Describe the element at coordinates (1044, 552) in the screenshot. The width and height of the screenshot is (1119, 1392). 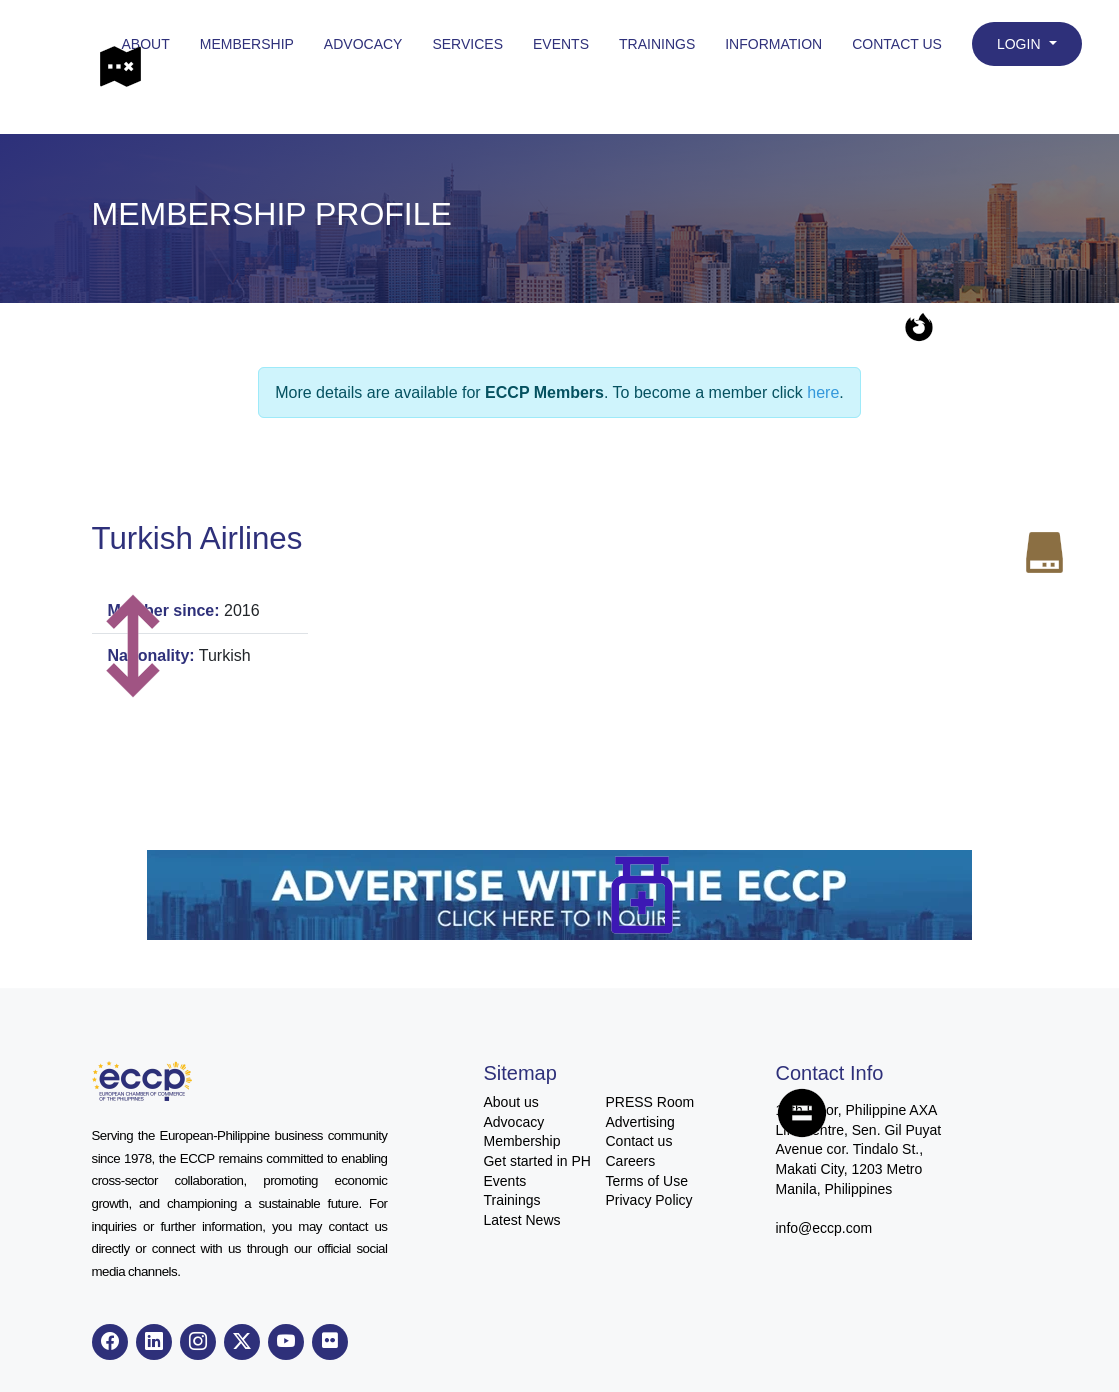
I see `access external storage or hard drive` at that location.